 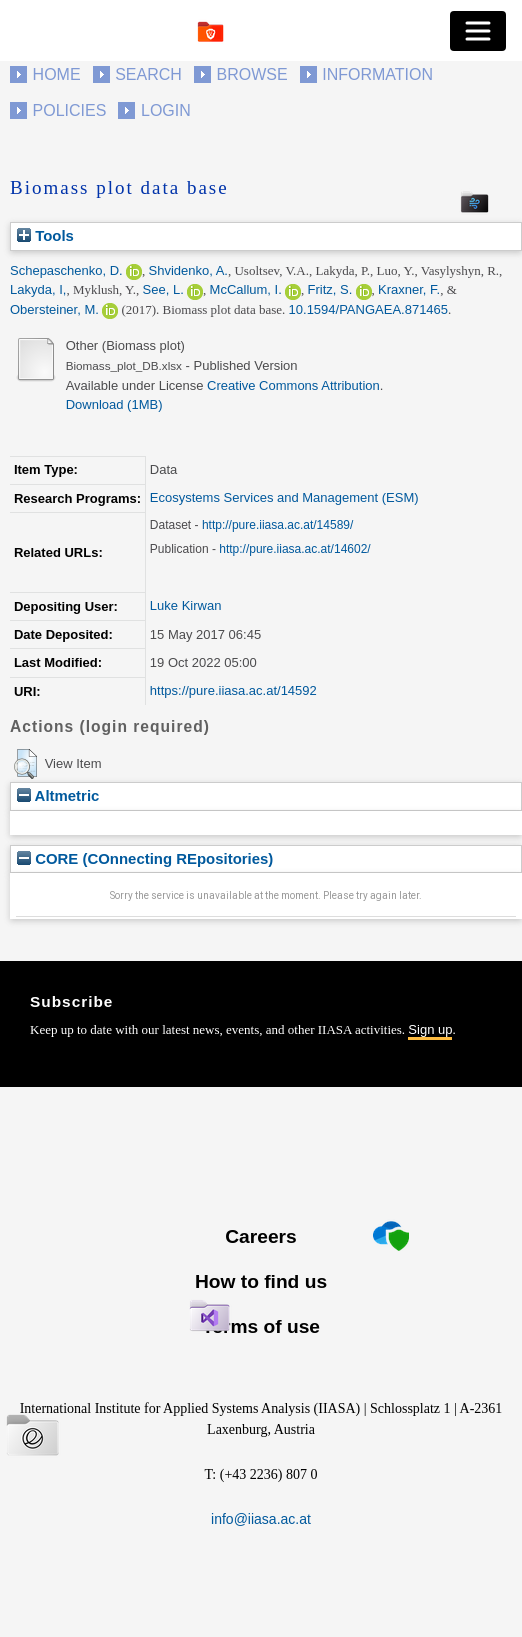 What do you see at coordinates (32, 1436) in the screenshot?
I see `open elementary OS system folder` at bounding box center [32, 1436].